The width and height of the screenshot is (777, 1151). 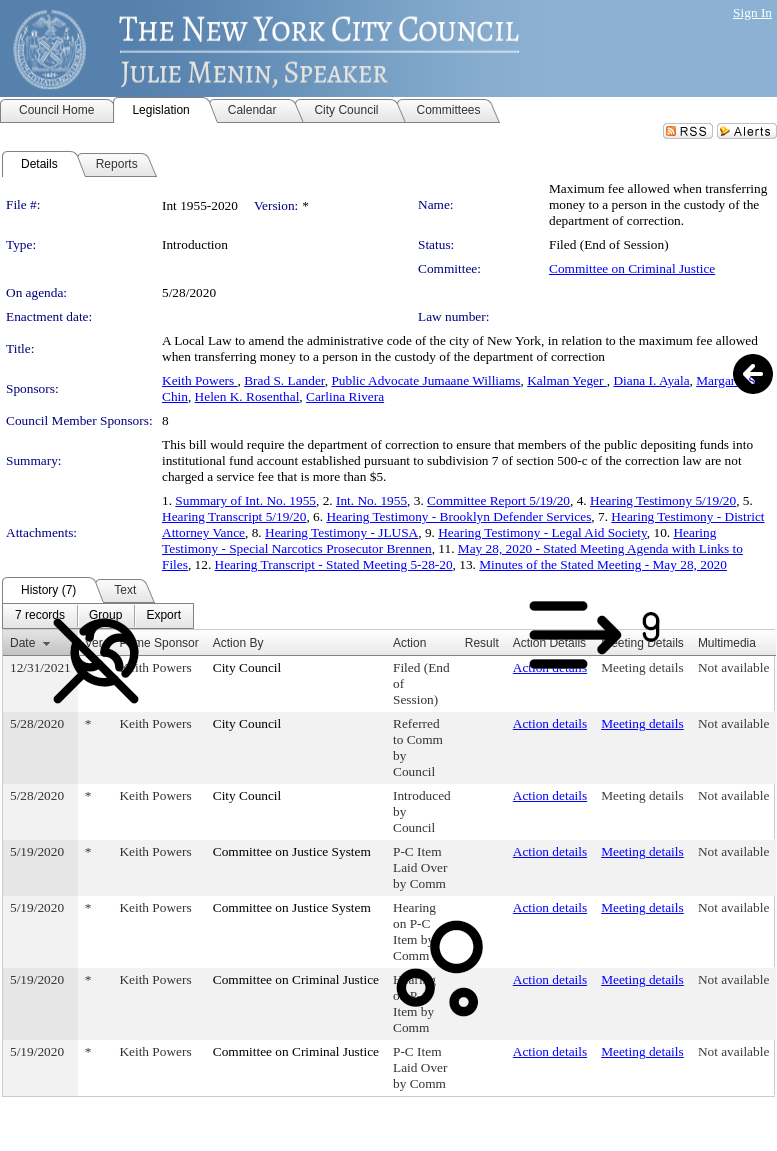 I want to click on indicates the number 9 in a list or sequence, so click(x=651, y=627).